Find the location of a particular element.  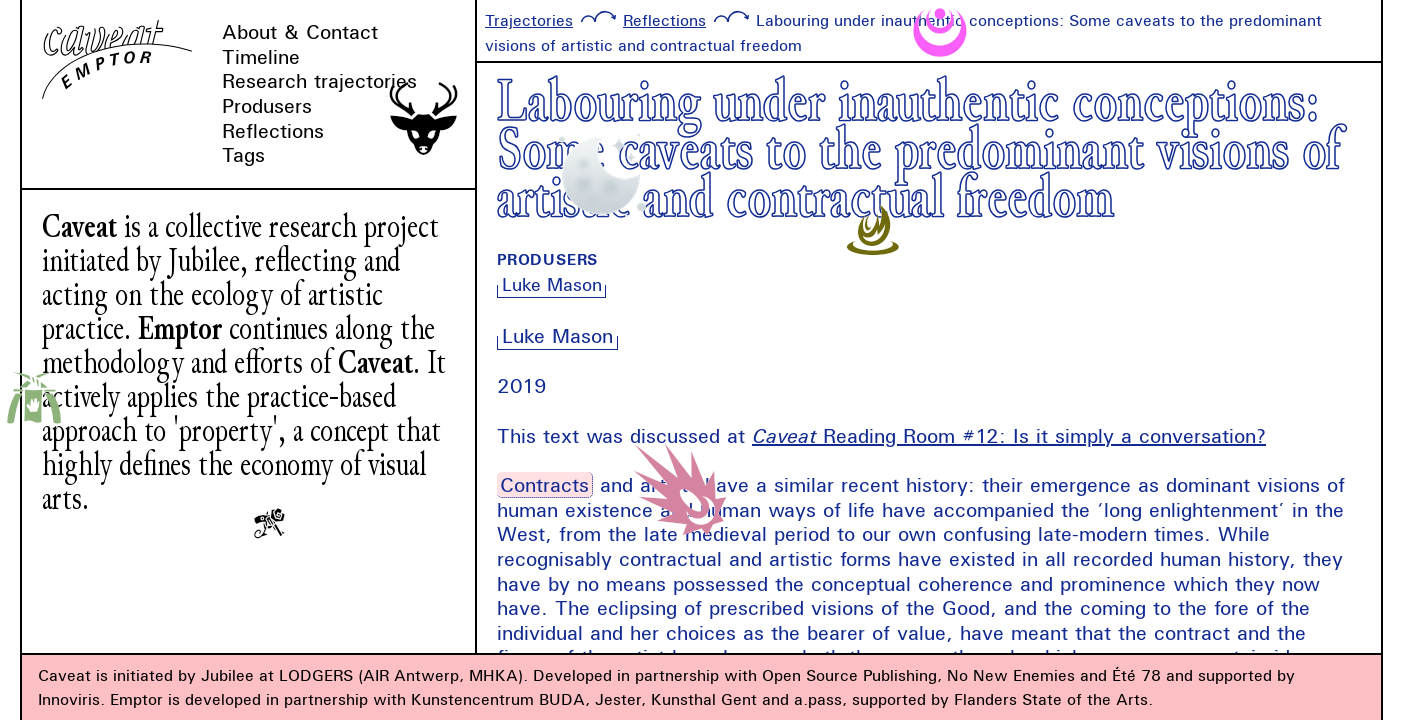

wildlife or hunting game category is located at coordinates (423, 118).